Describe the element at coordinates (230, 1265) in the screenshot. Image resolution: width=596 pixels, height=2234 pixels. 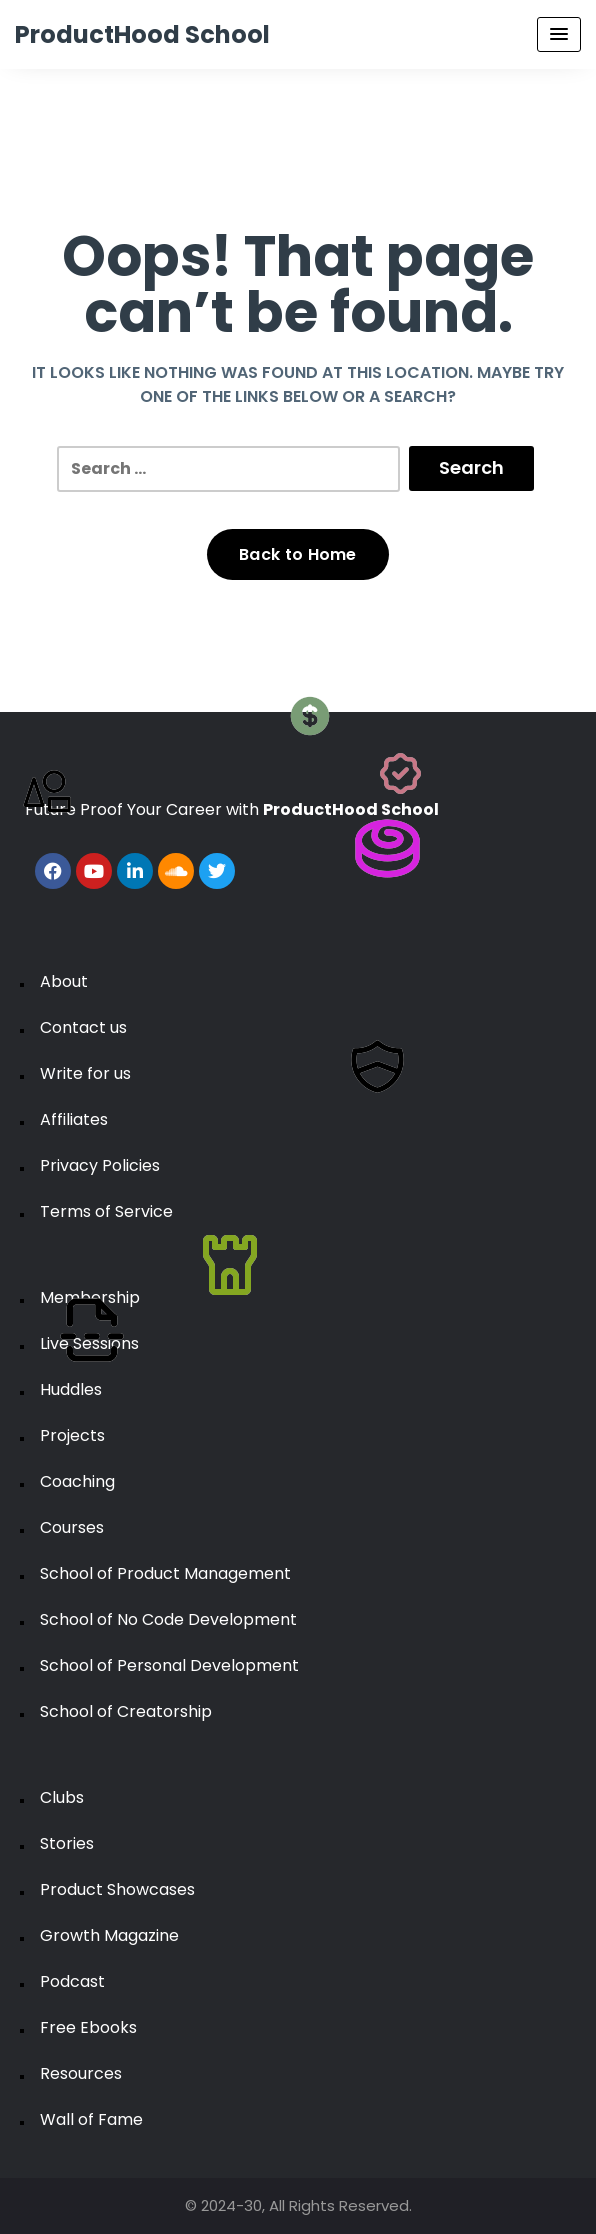
I see `access castle or fortress-themed game` at that location.